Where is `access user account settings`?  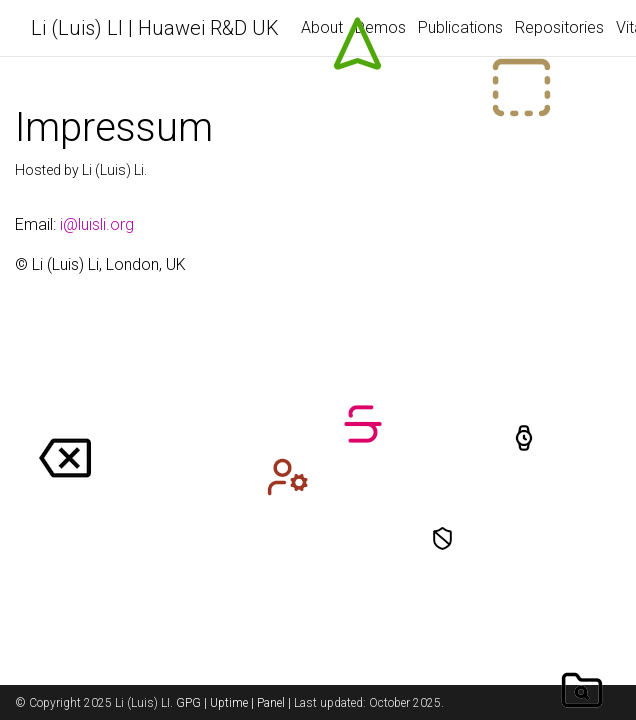 access user account settings is located at coordinates (288, 477).